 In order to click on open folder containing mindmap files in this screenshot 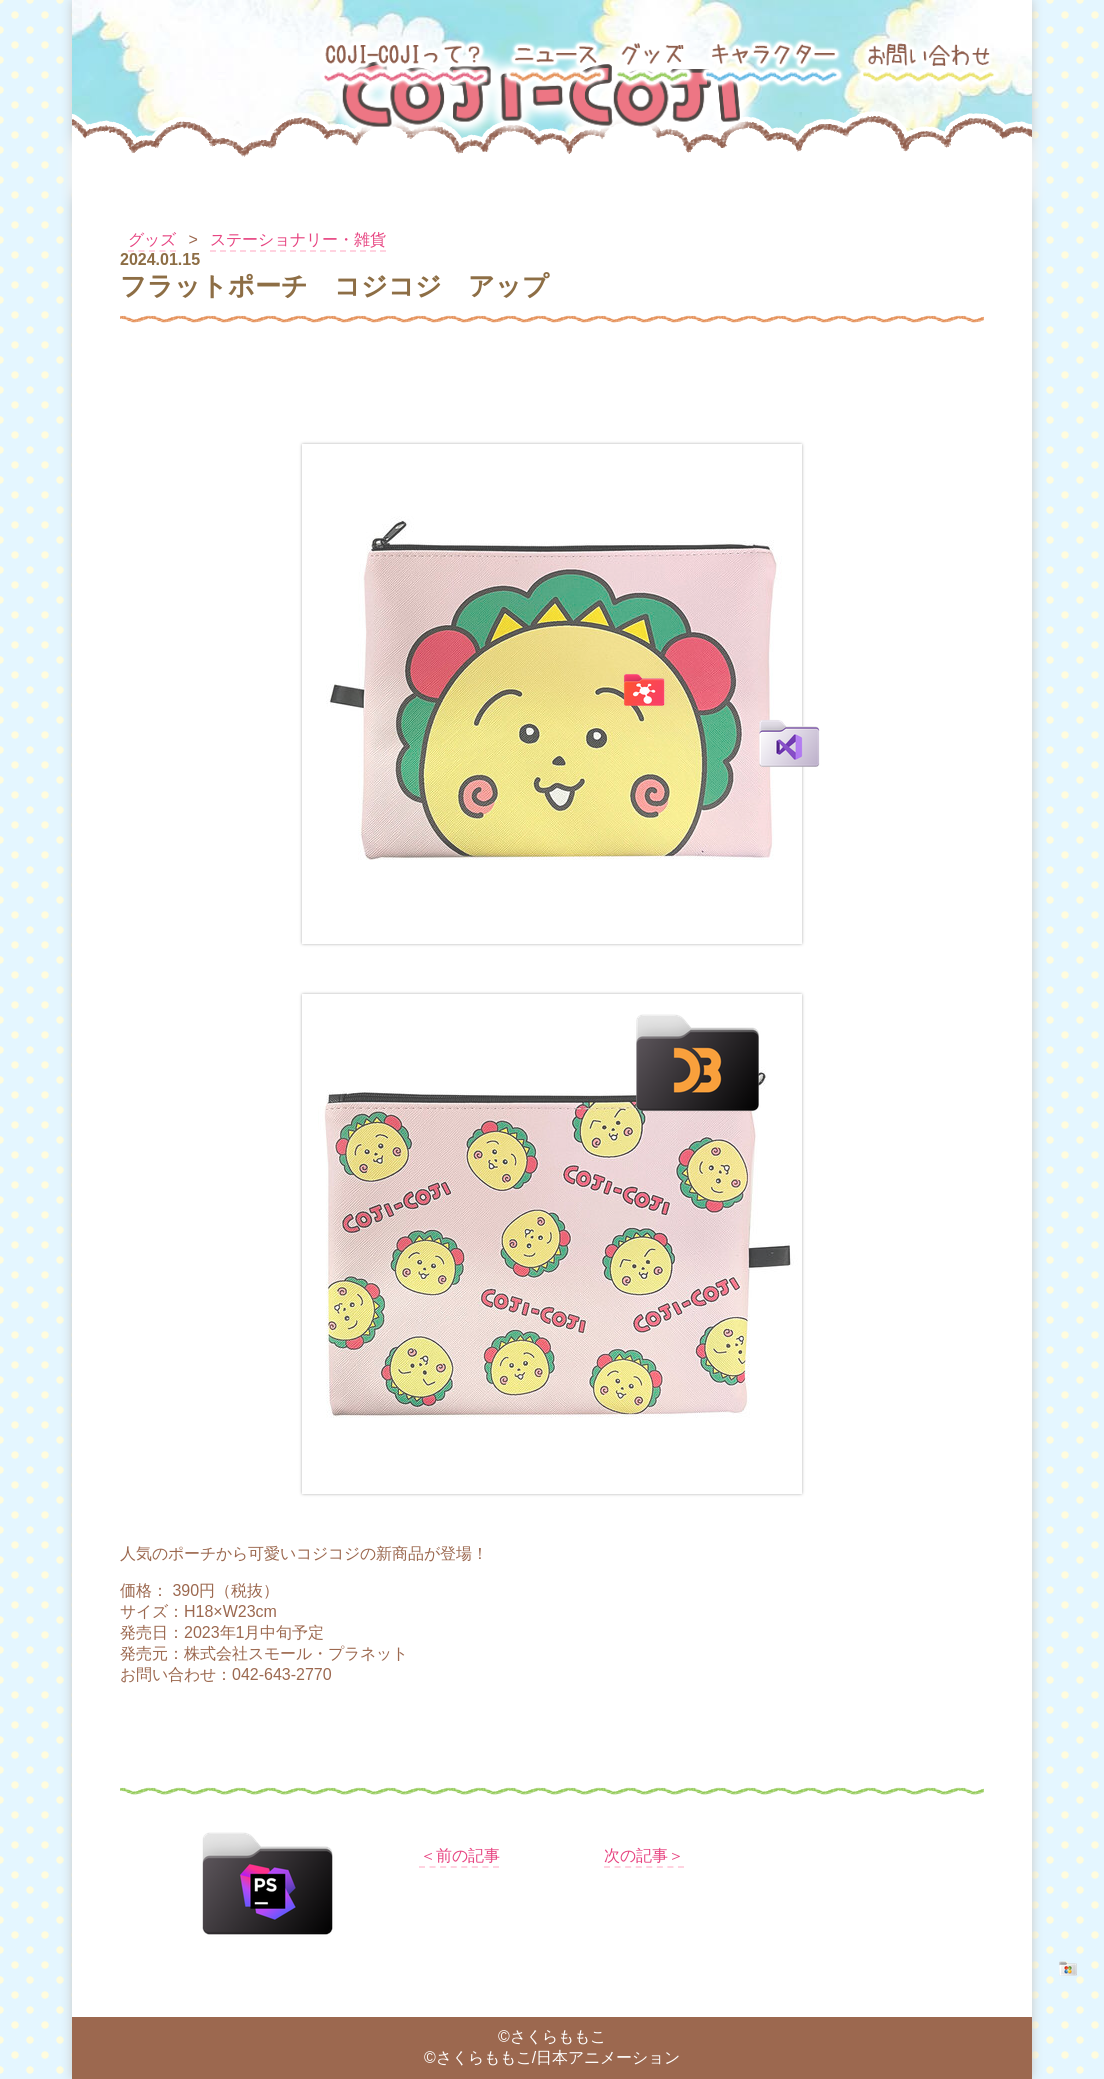, I will do `click(644, 691)`.